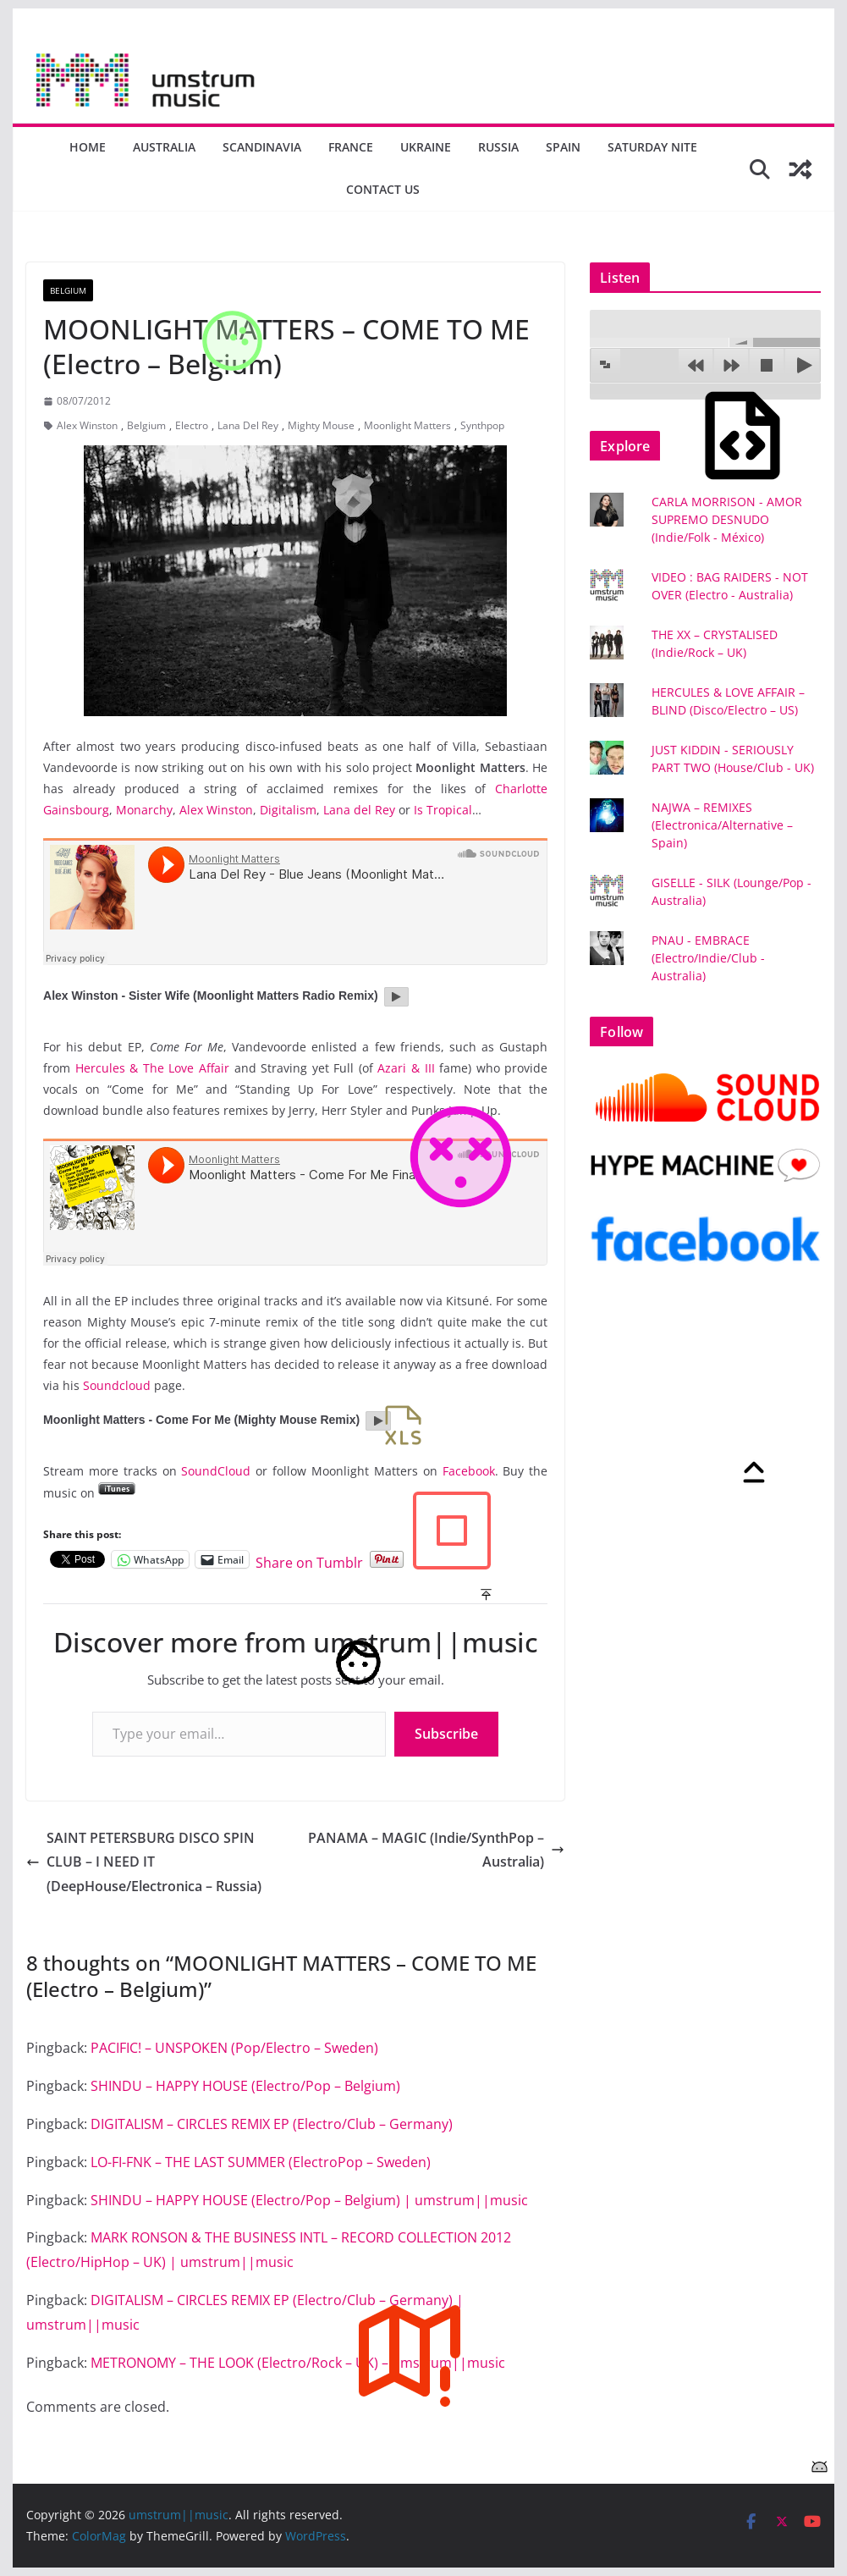  What do you see at coordinates (410, 2351) in the screenshot?
I see `map error or issue detected` at bounding box center [410, 2351].